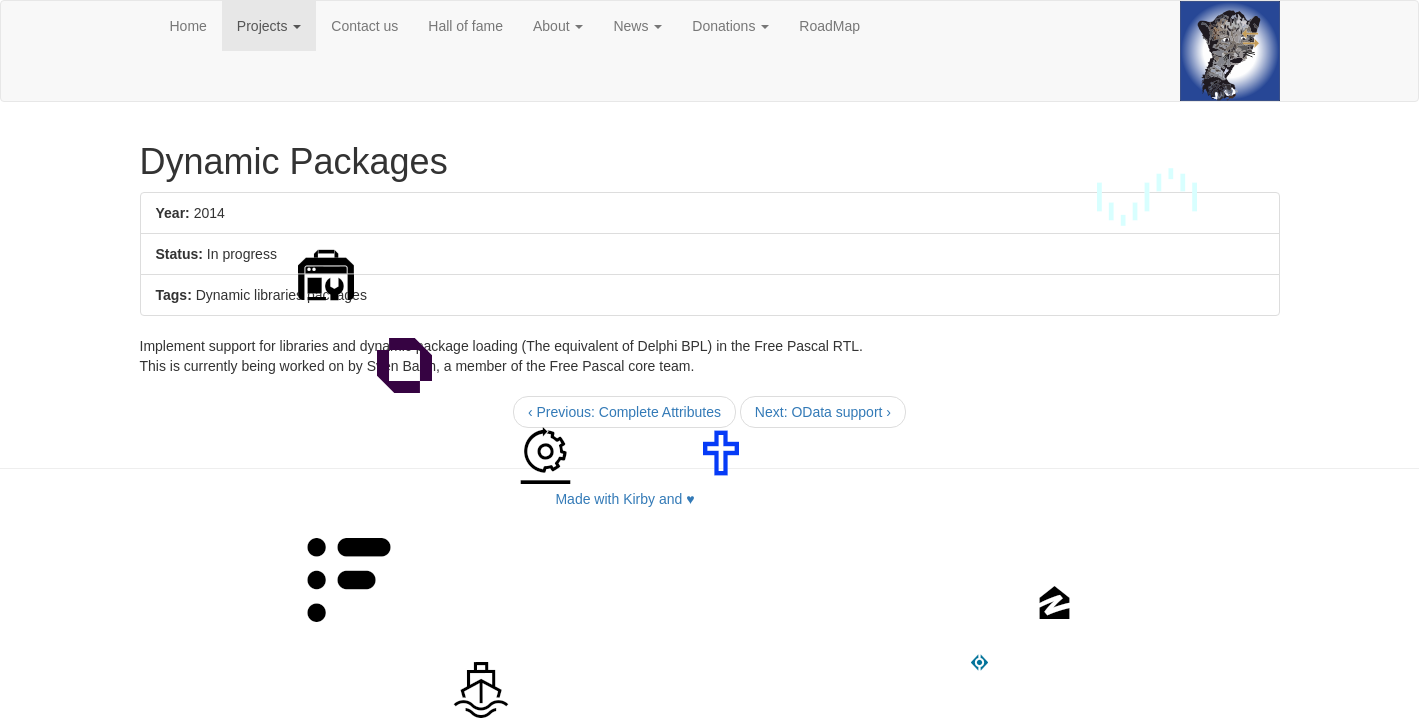  Describe the element at coordinates (1147, 197) in the screenshot. I see `unraid server management application` at that location.